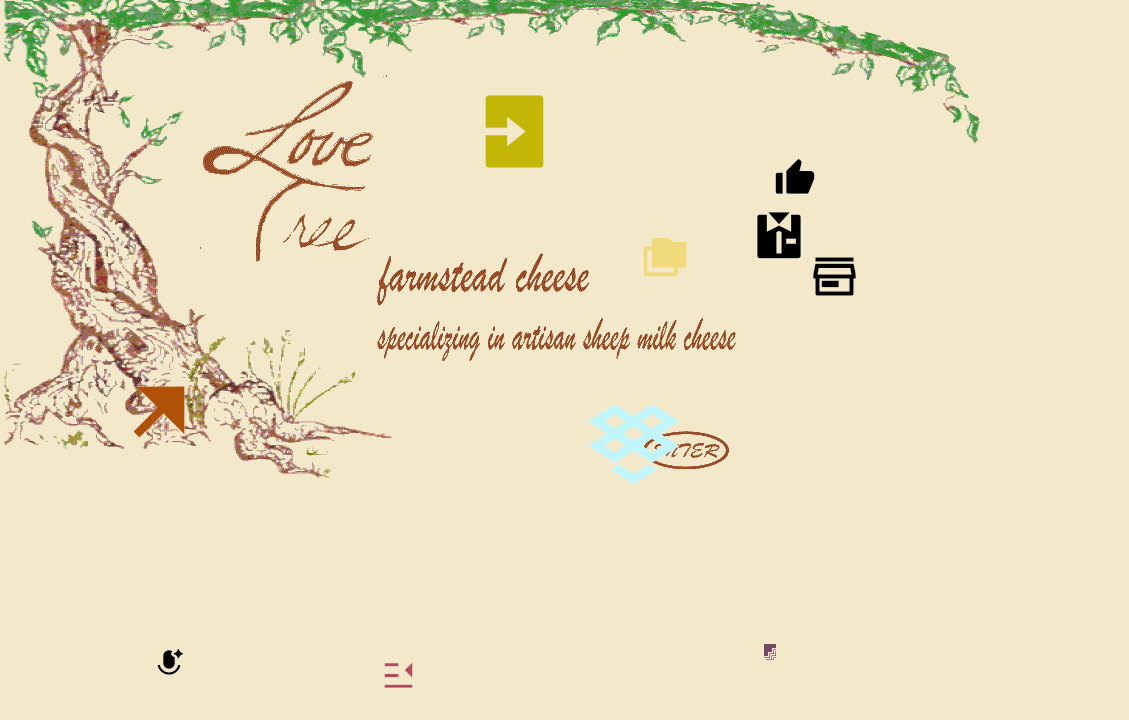 This screenshot has width=1129, height=720. Describe the element at coordinates (633, 441) in the screenshot. I see `open dropbox app` at that location.